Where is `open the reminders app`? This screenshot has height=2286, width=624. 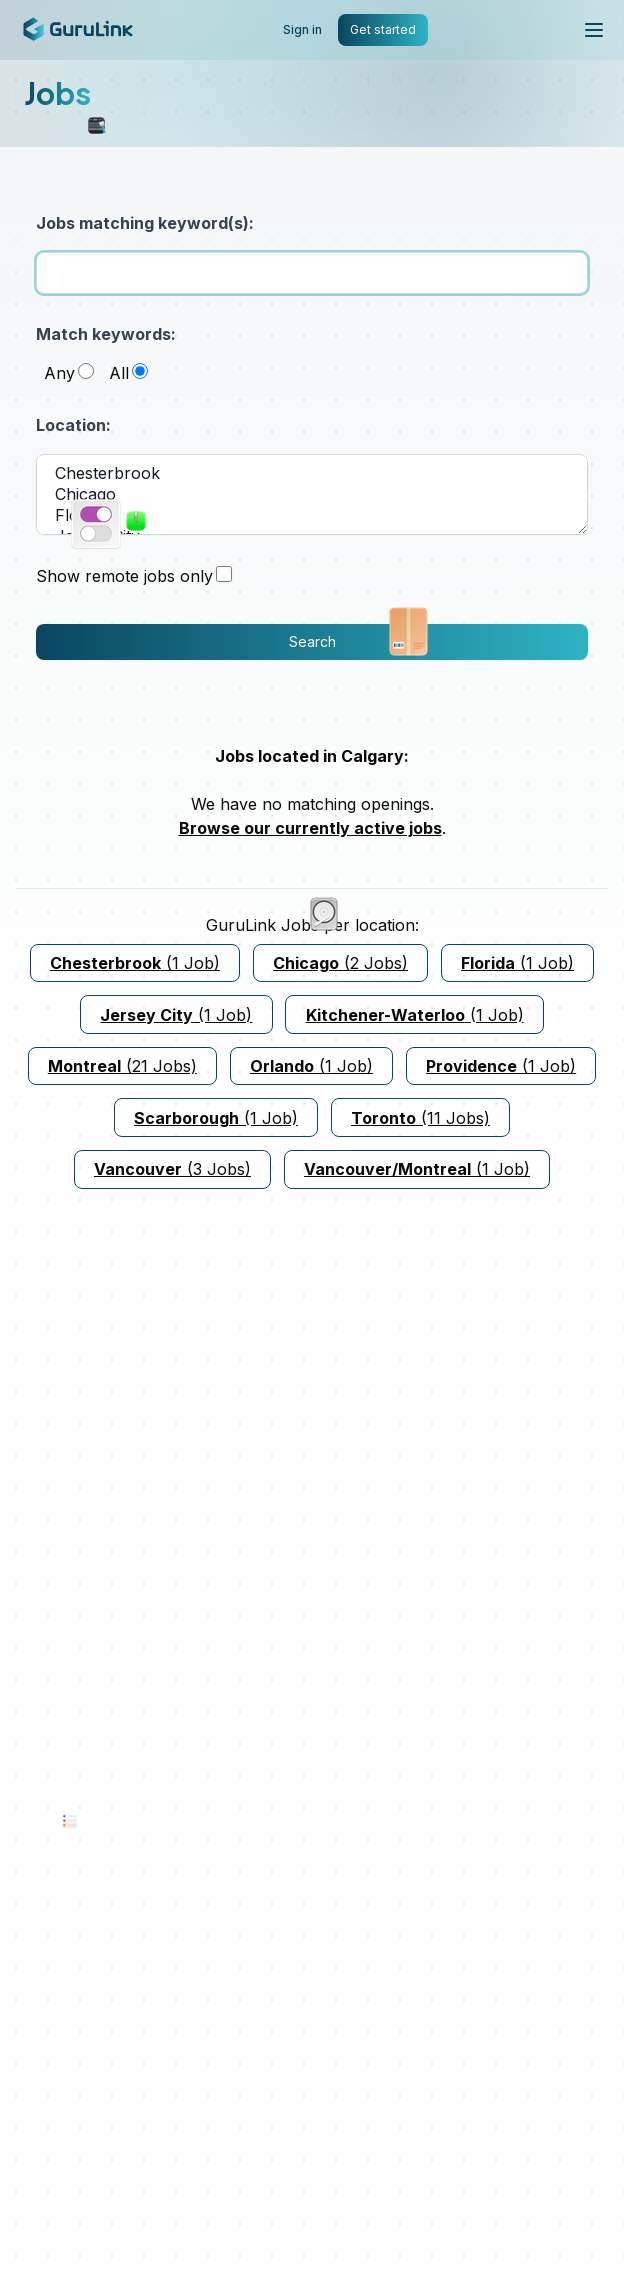
open the reminders app is located at coordinates (69, 1820).